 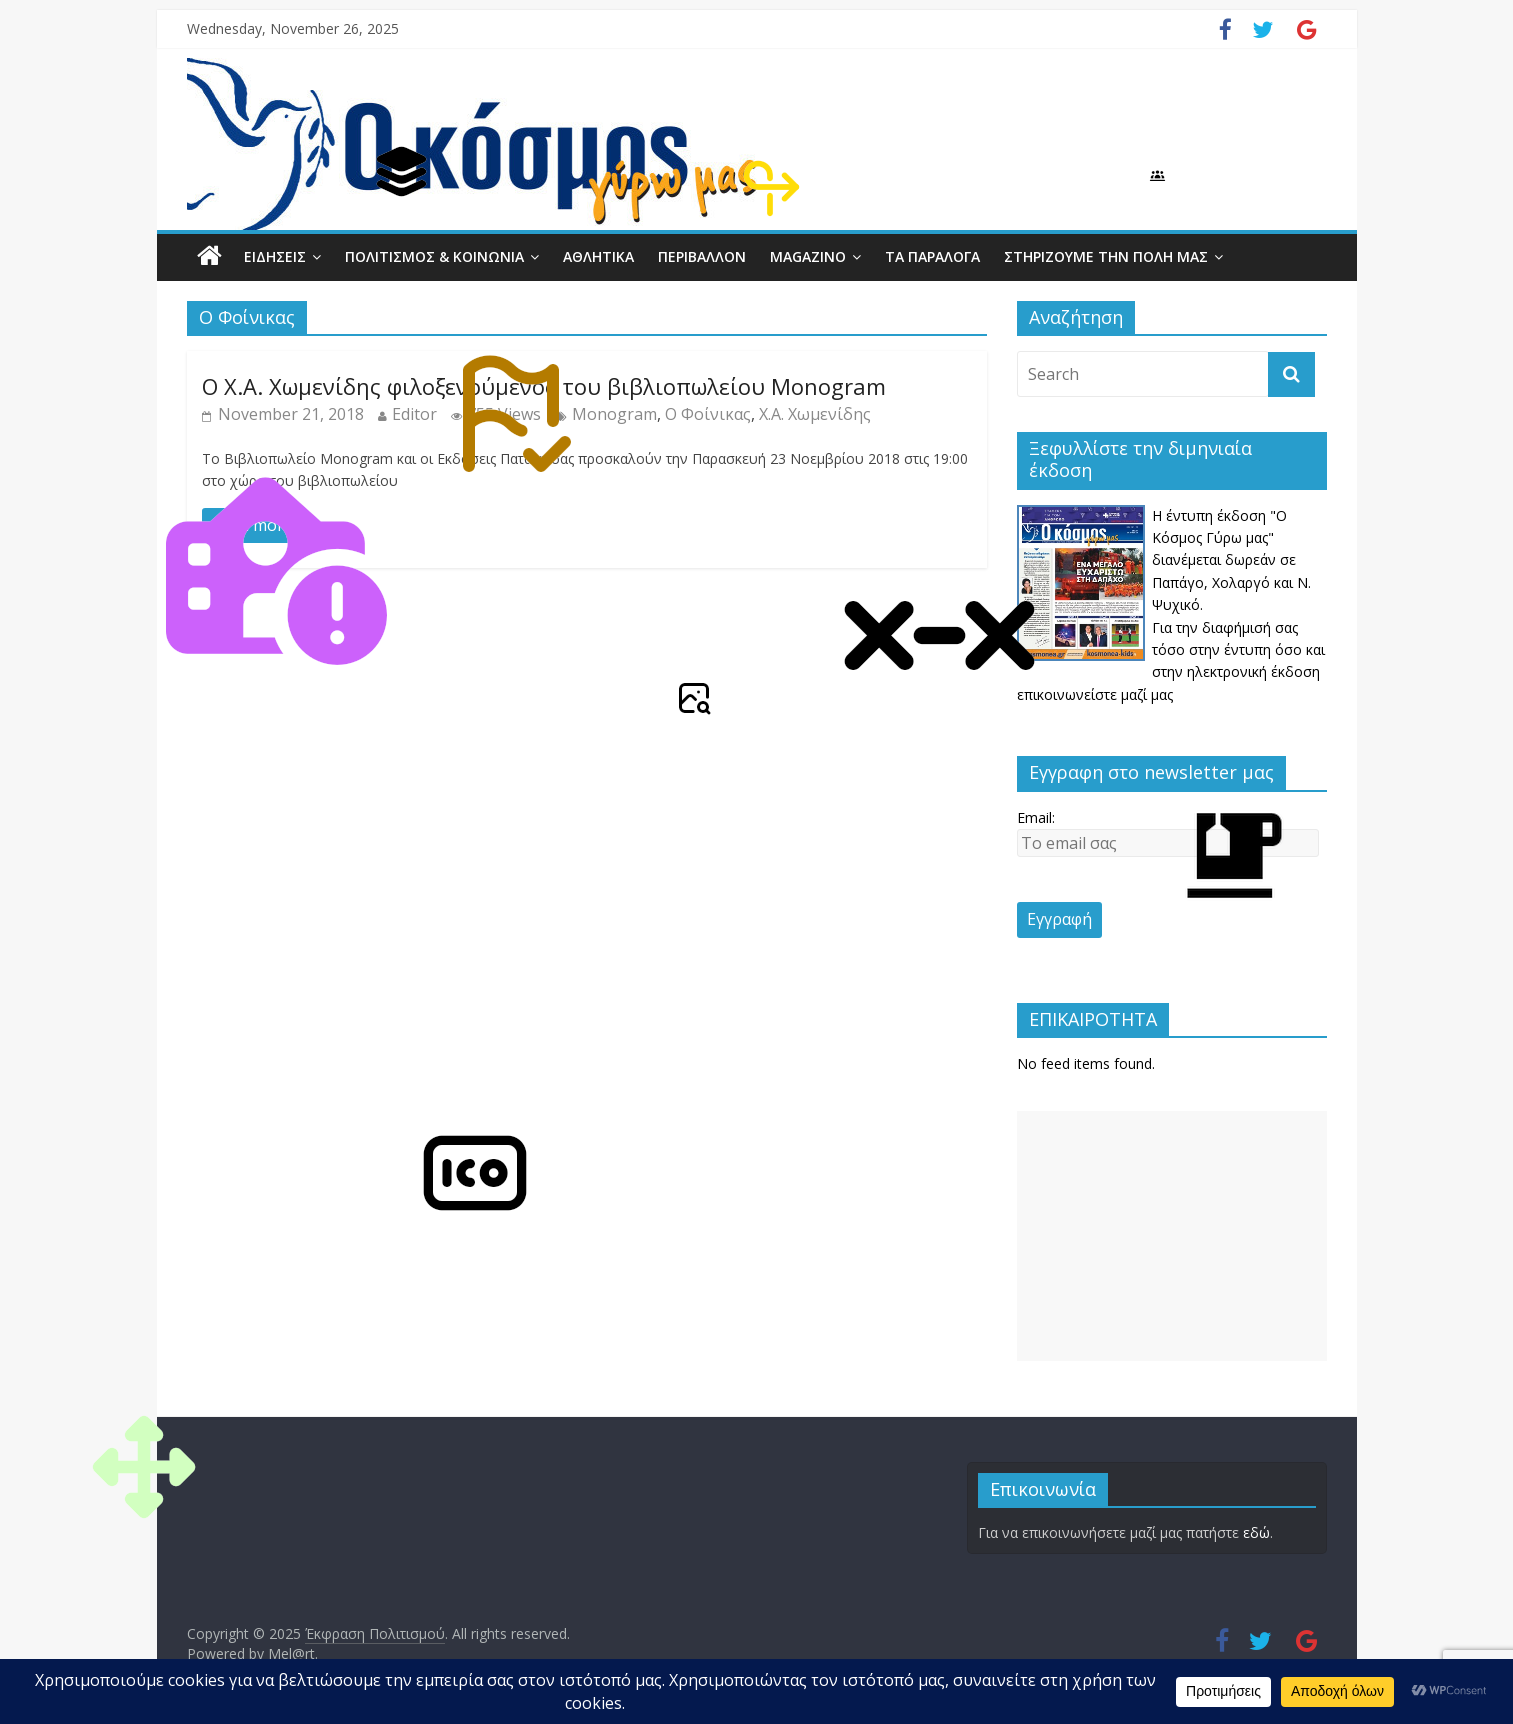 What do you see at coordinates (770, 187) in the screenshot?
I see `redo or repeat the last action` at bounding box center [770, 187].